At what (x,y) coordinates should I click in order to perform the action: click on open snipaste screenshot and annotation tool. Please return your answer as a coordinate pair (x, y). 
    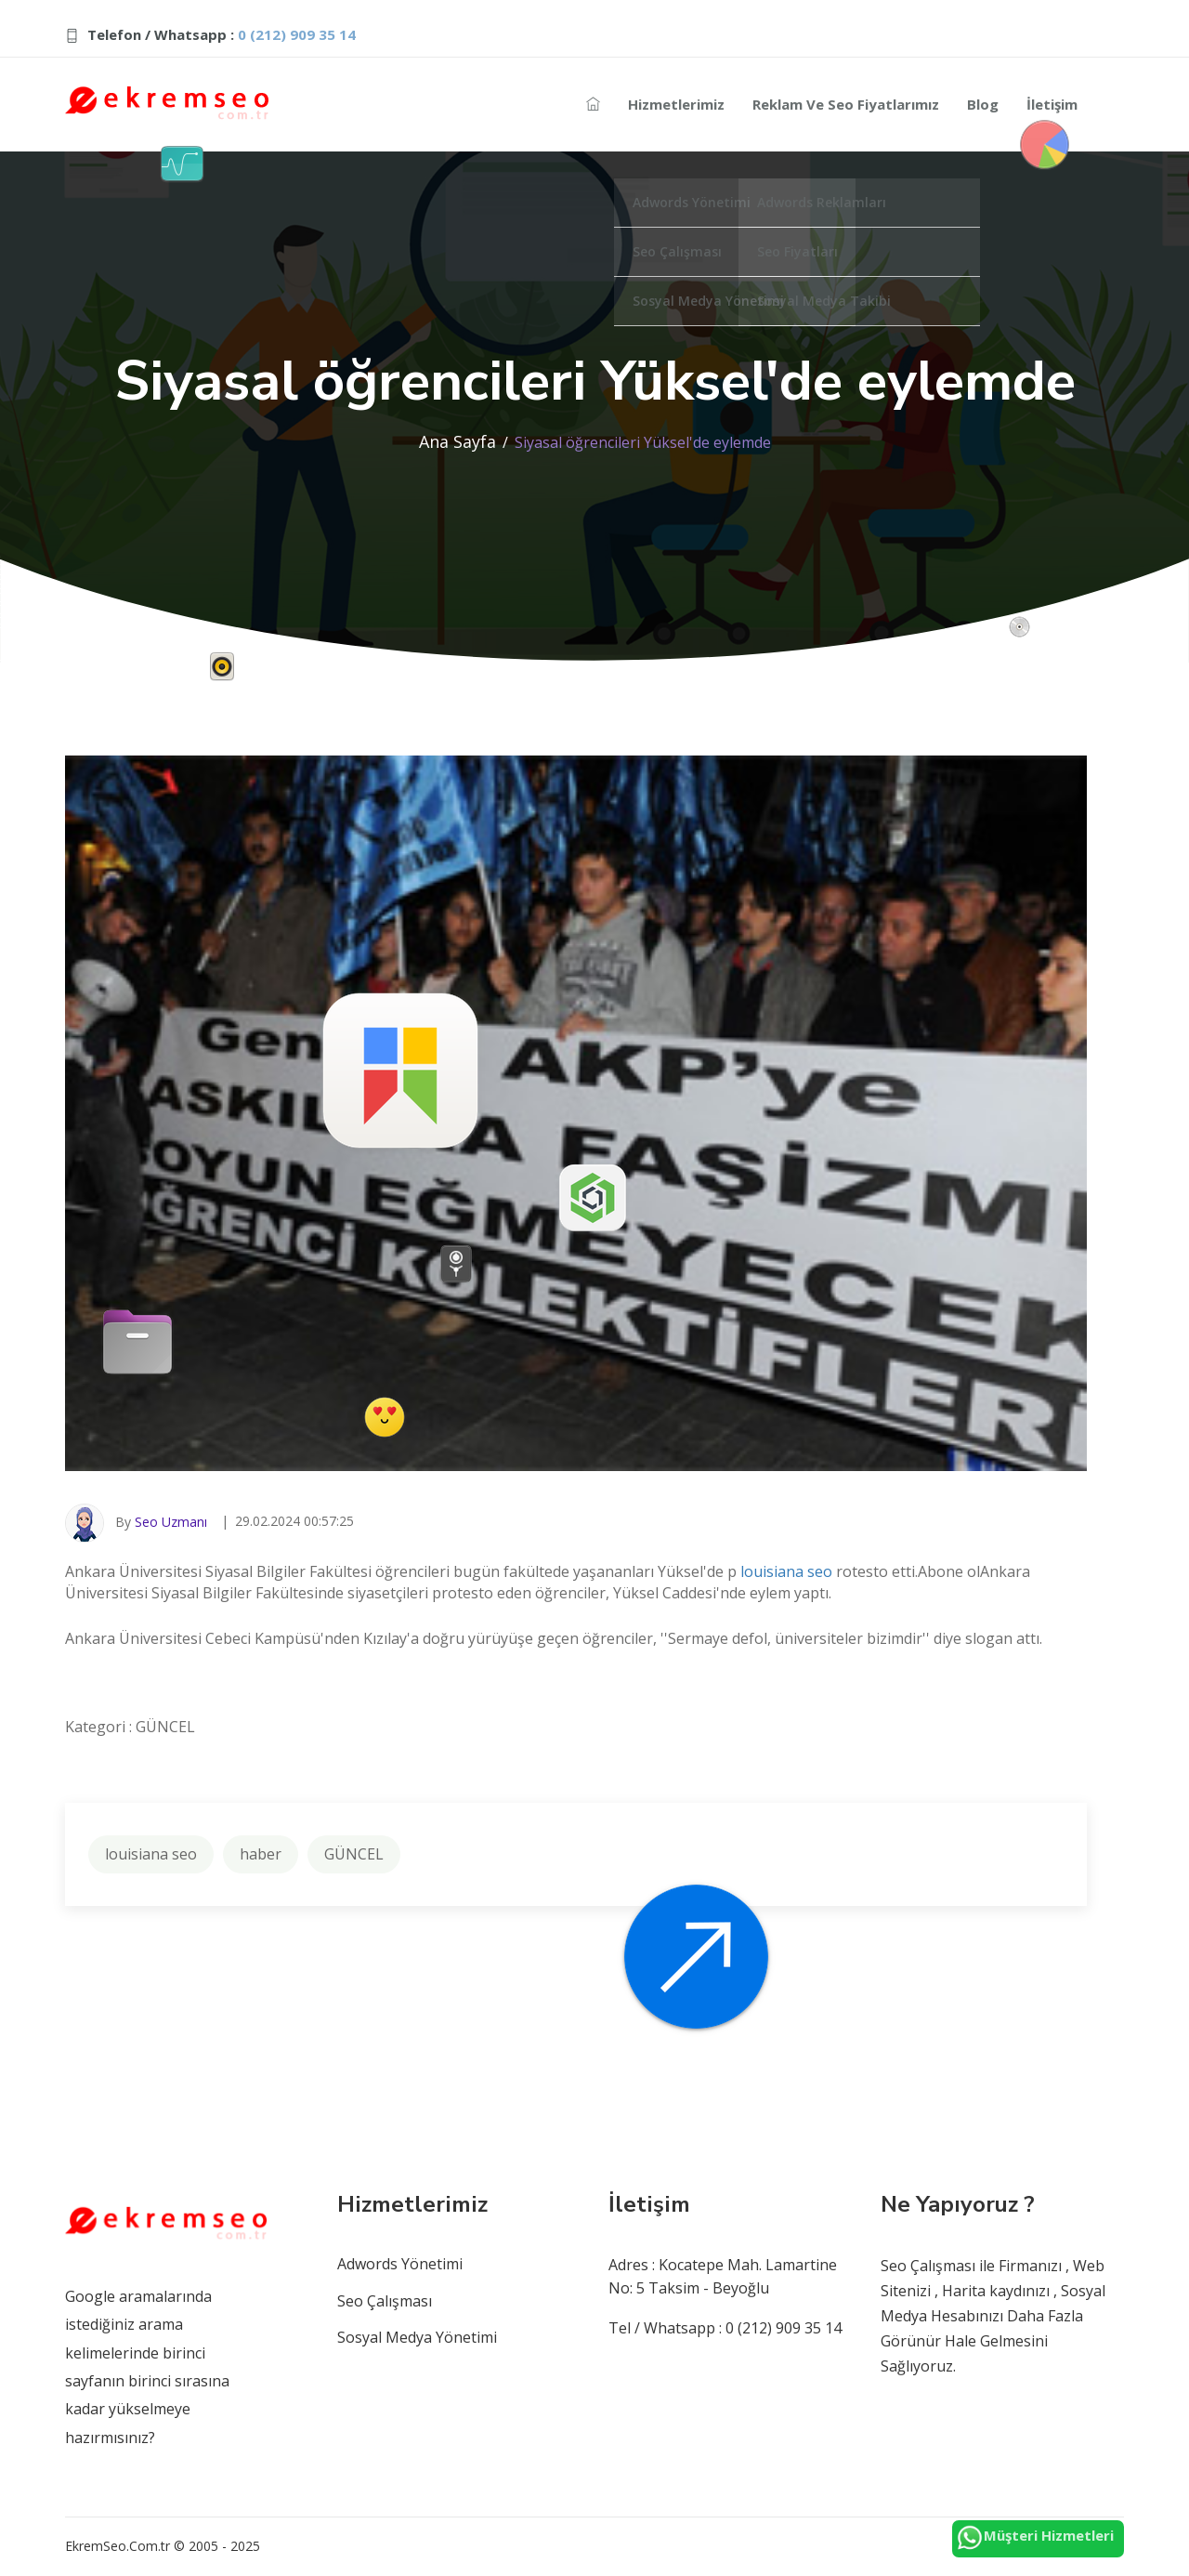
    Looking at the image, I should click on (400, 1071).